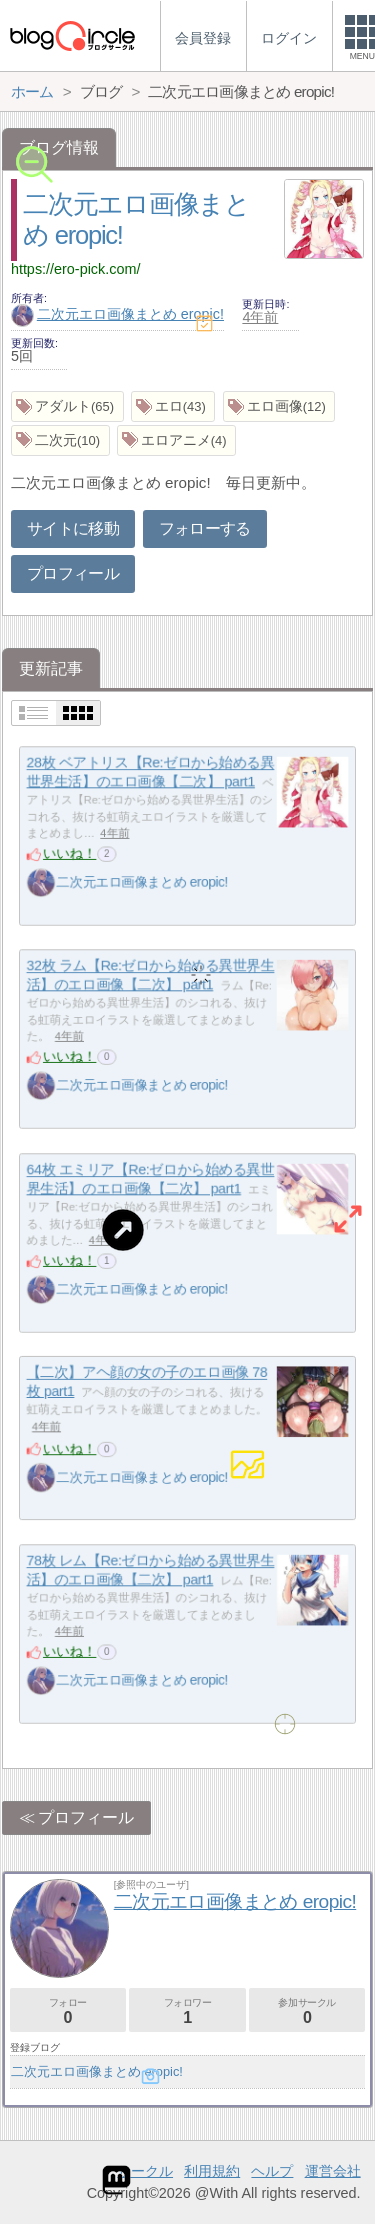 This screenshot has height=2224, width=375. I want to click on center map on current location, so click(285, 1724).